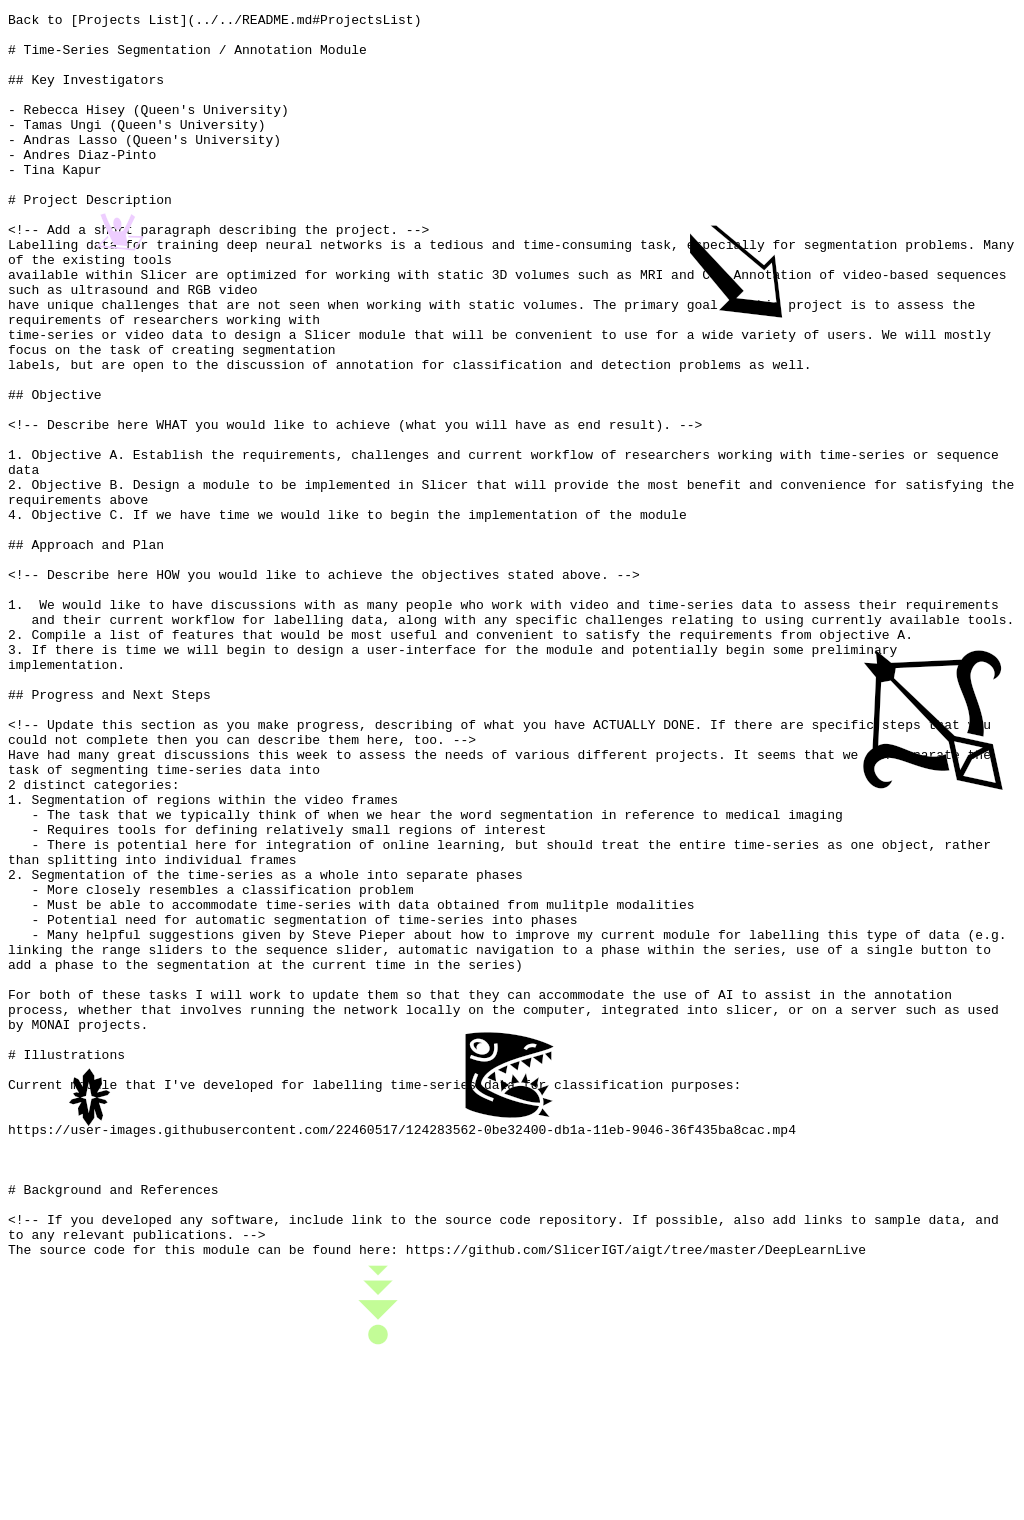 The height and width of the screenshot is (1520, 1024). I want to click on move object to bottom-right corner, so click(736, 272).